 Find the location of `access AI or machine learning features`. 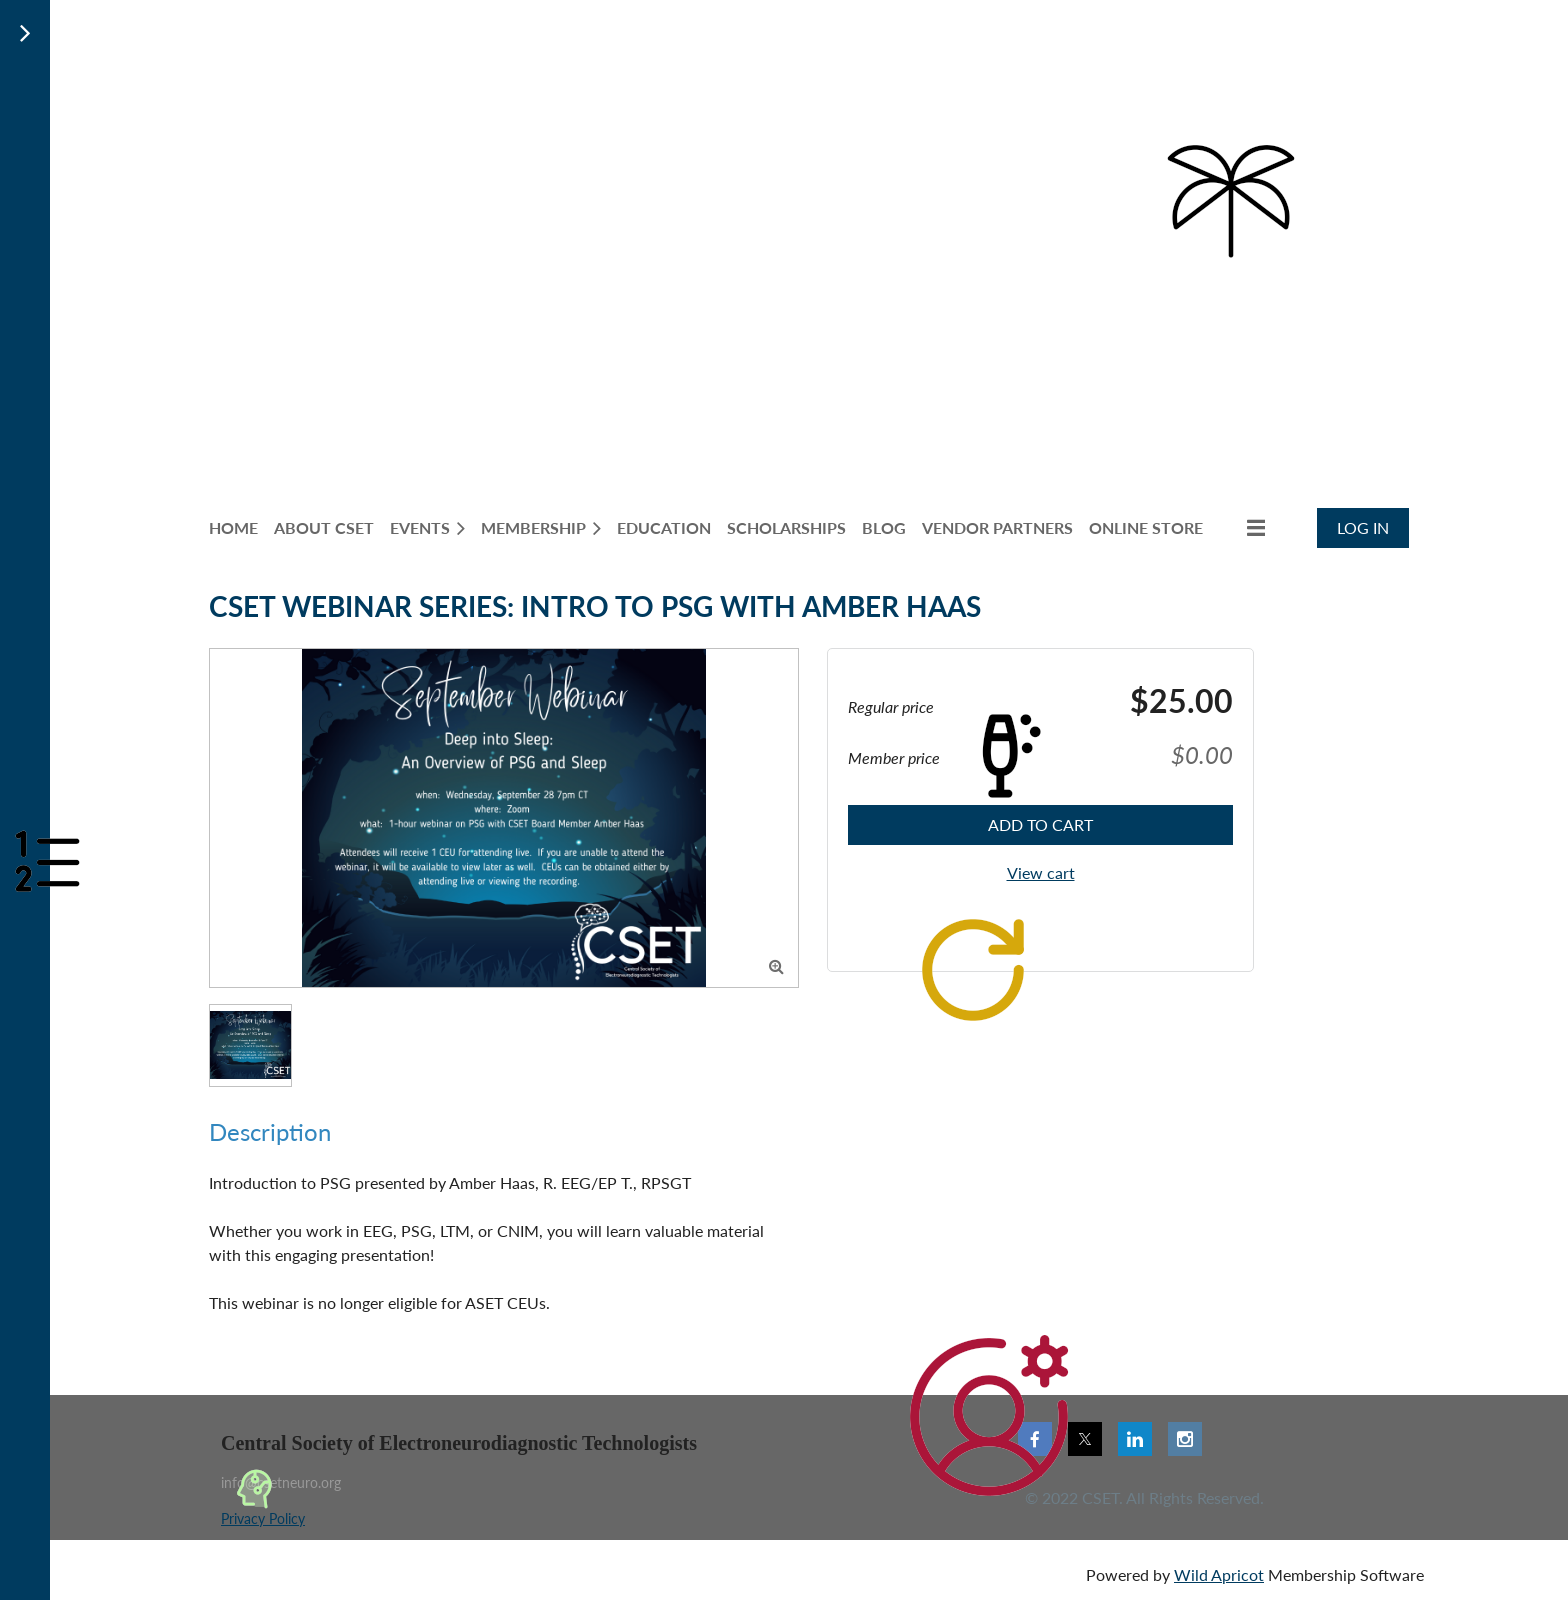

access AI or machine learning features is located at coordinates (255, 1489).